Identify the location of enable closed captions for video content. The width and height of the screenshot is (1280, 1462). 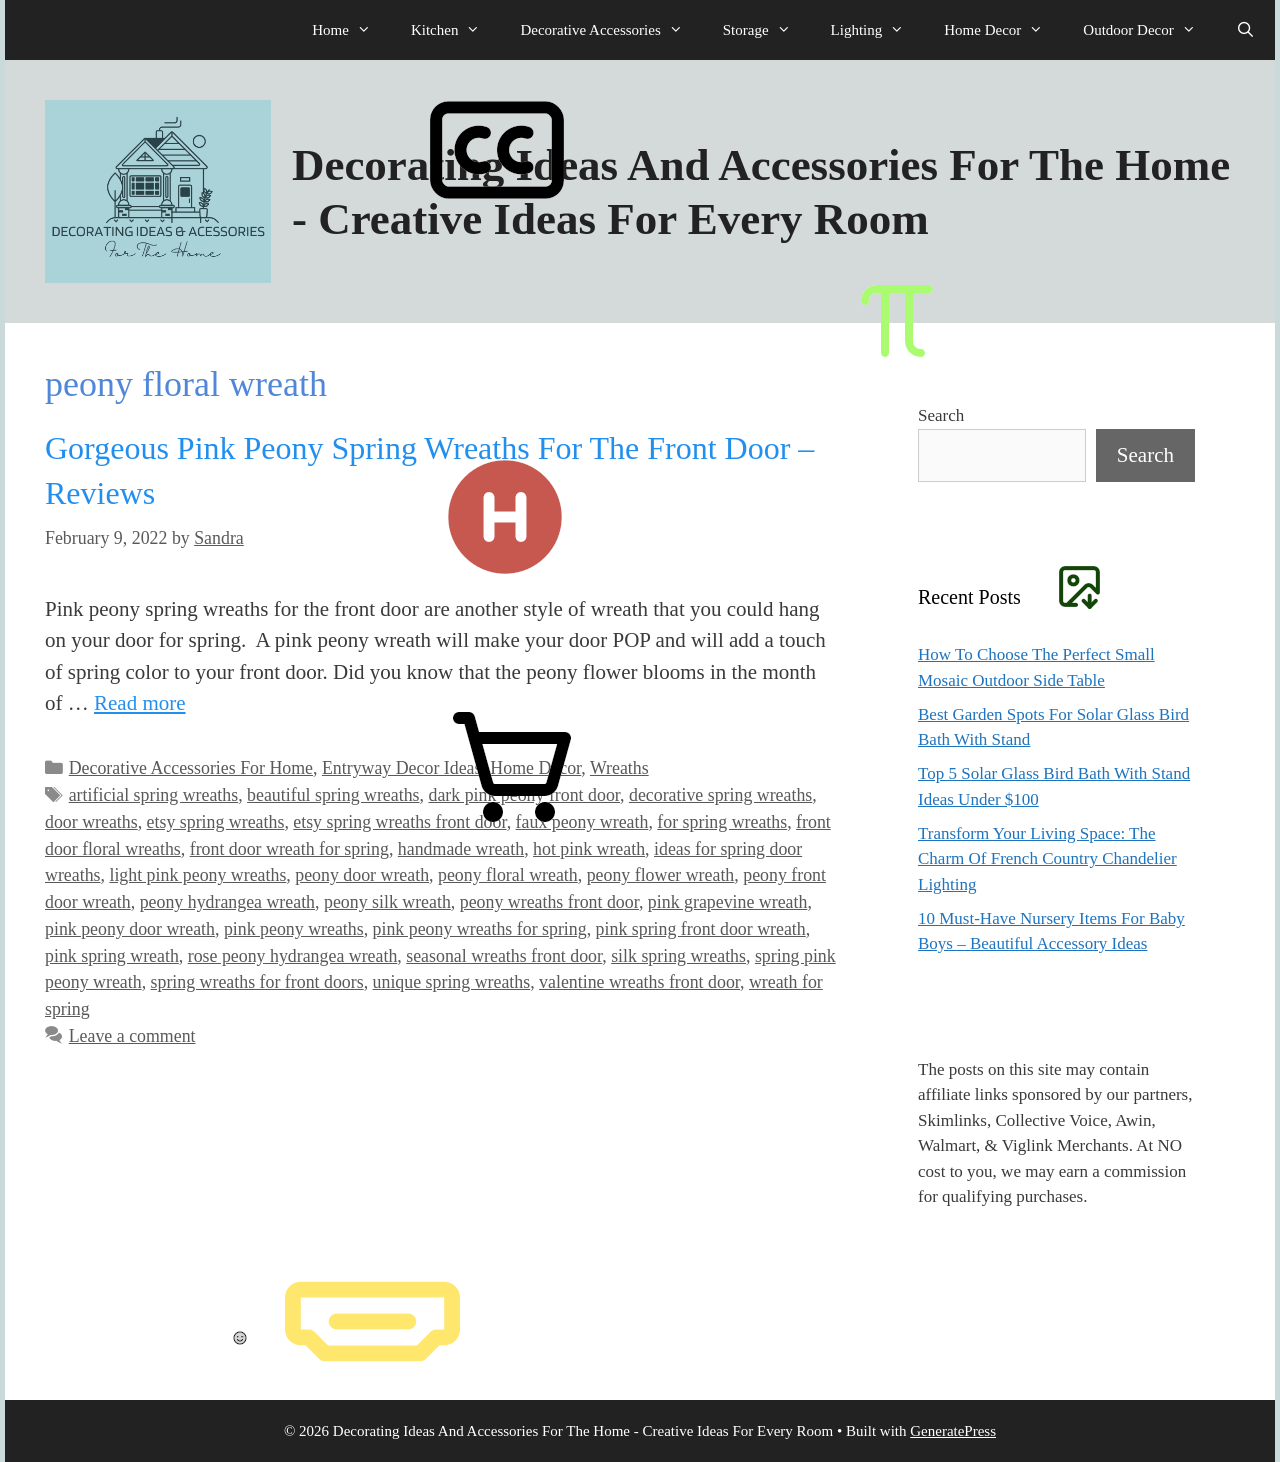
(497, 150).